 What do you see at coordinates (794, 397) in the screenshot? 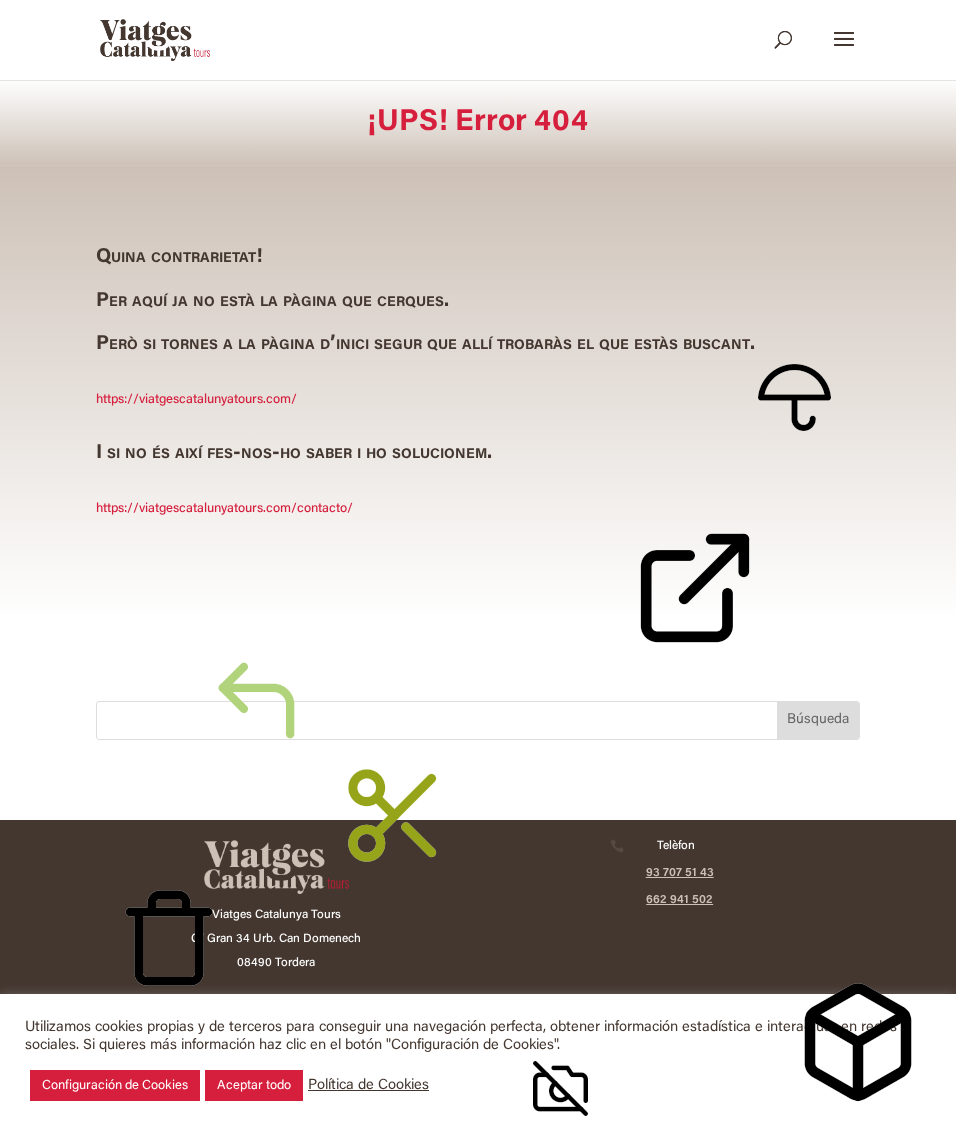
I see `view weather protection or rain forecast` at bounding box center [794, 397].